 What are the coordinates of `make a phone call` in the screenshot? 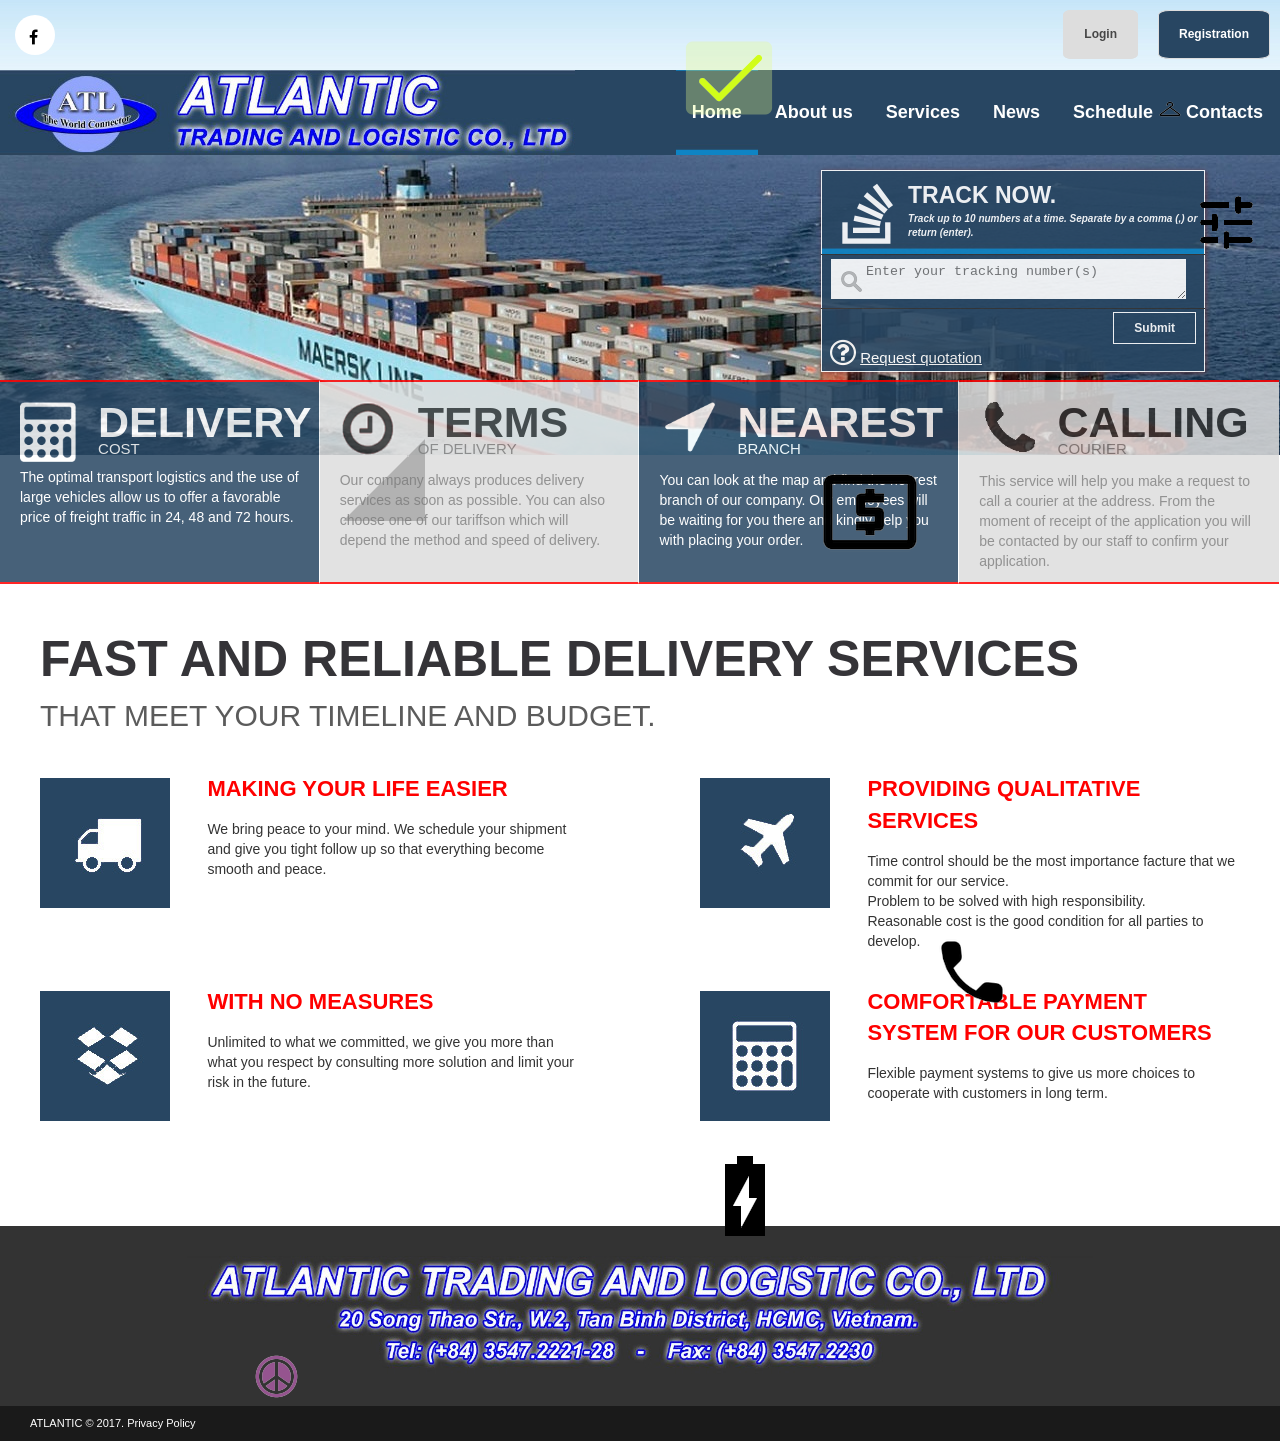 It's located at (972, 972).